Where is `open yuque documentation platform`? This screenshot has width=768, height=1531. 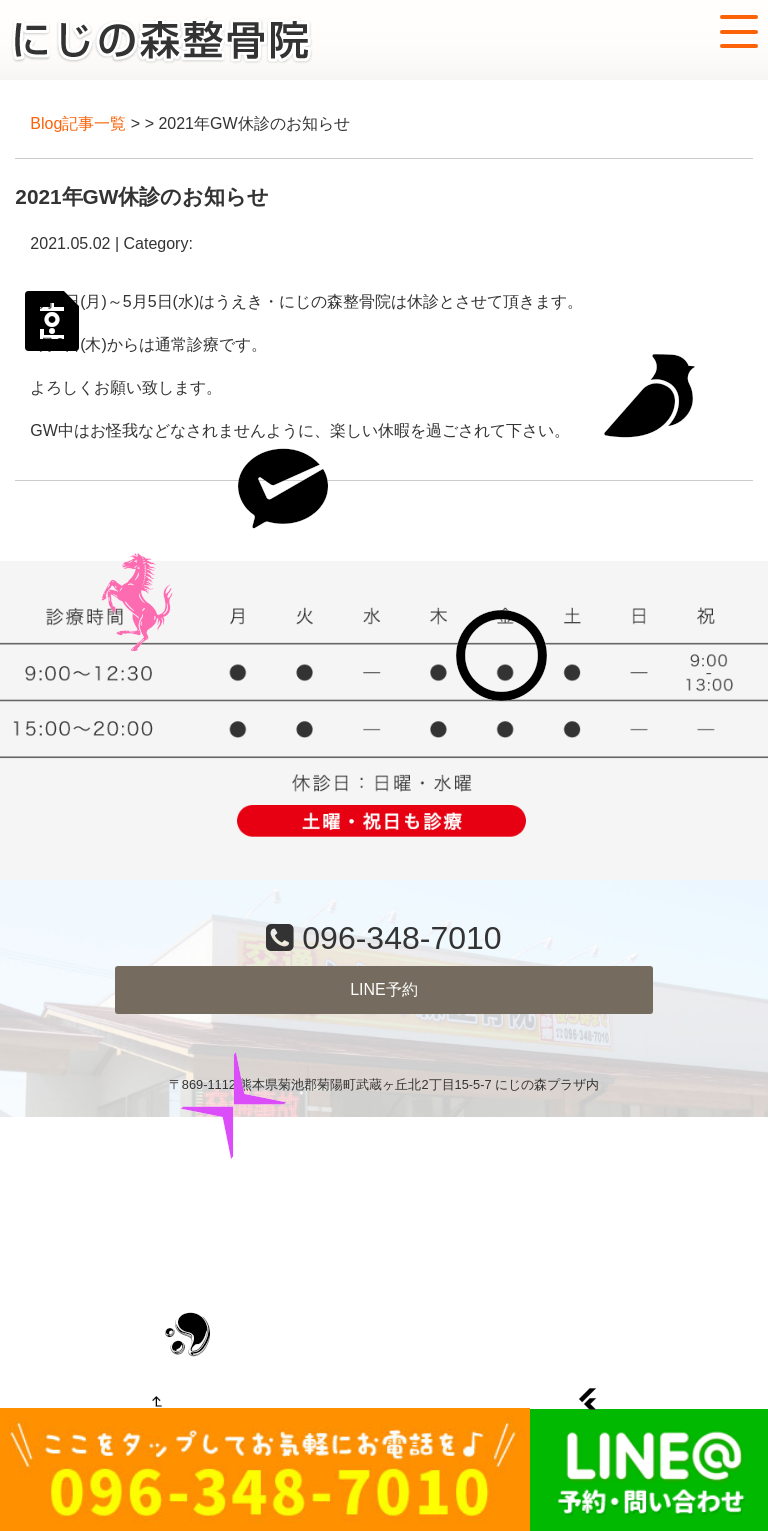 open yuque documentation platform is located at coordinates (649, 393).